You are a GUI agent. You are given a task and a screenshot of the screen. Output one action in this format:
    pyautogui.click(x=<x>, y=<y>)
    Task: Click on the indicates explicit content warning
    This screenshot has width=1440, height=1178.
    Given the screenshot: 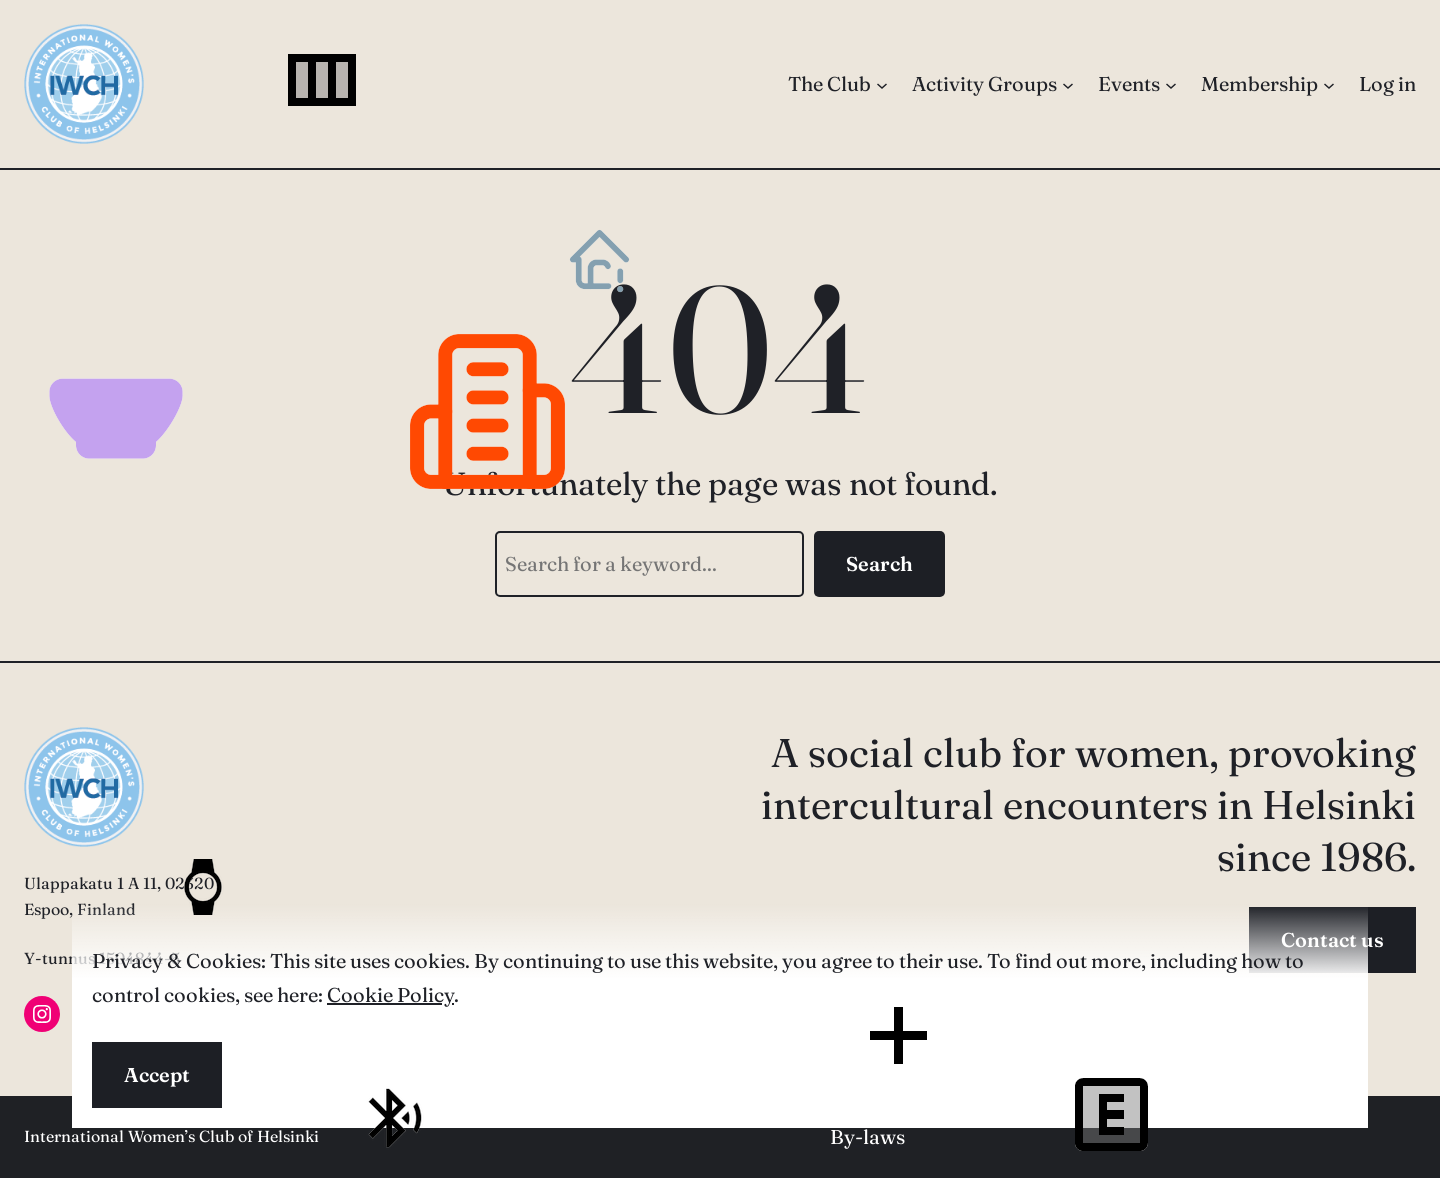 What is the action you would take?
    pyautogui.click(x=1111, y=1114)
    